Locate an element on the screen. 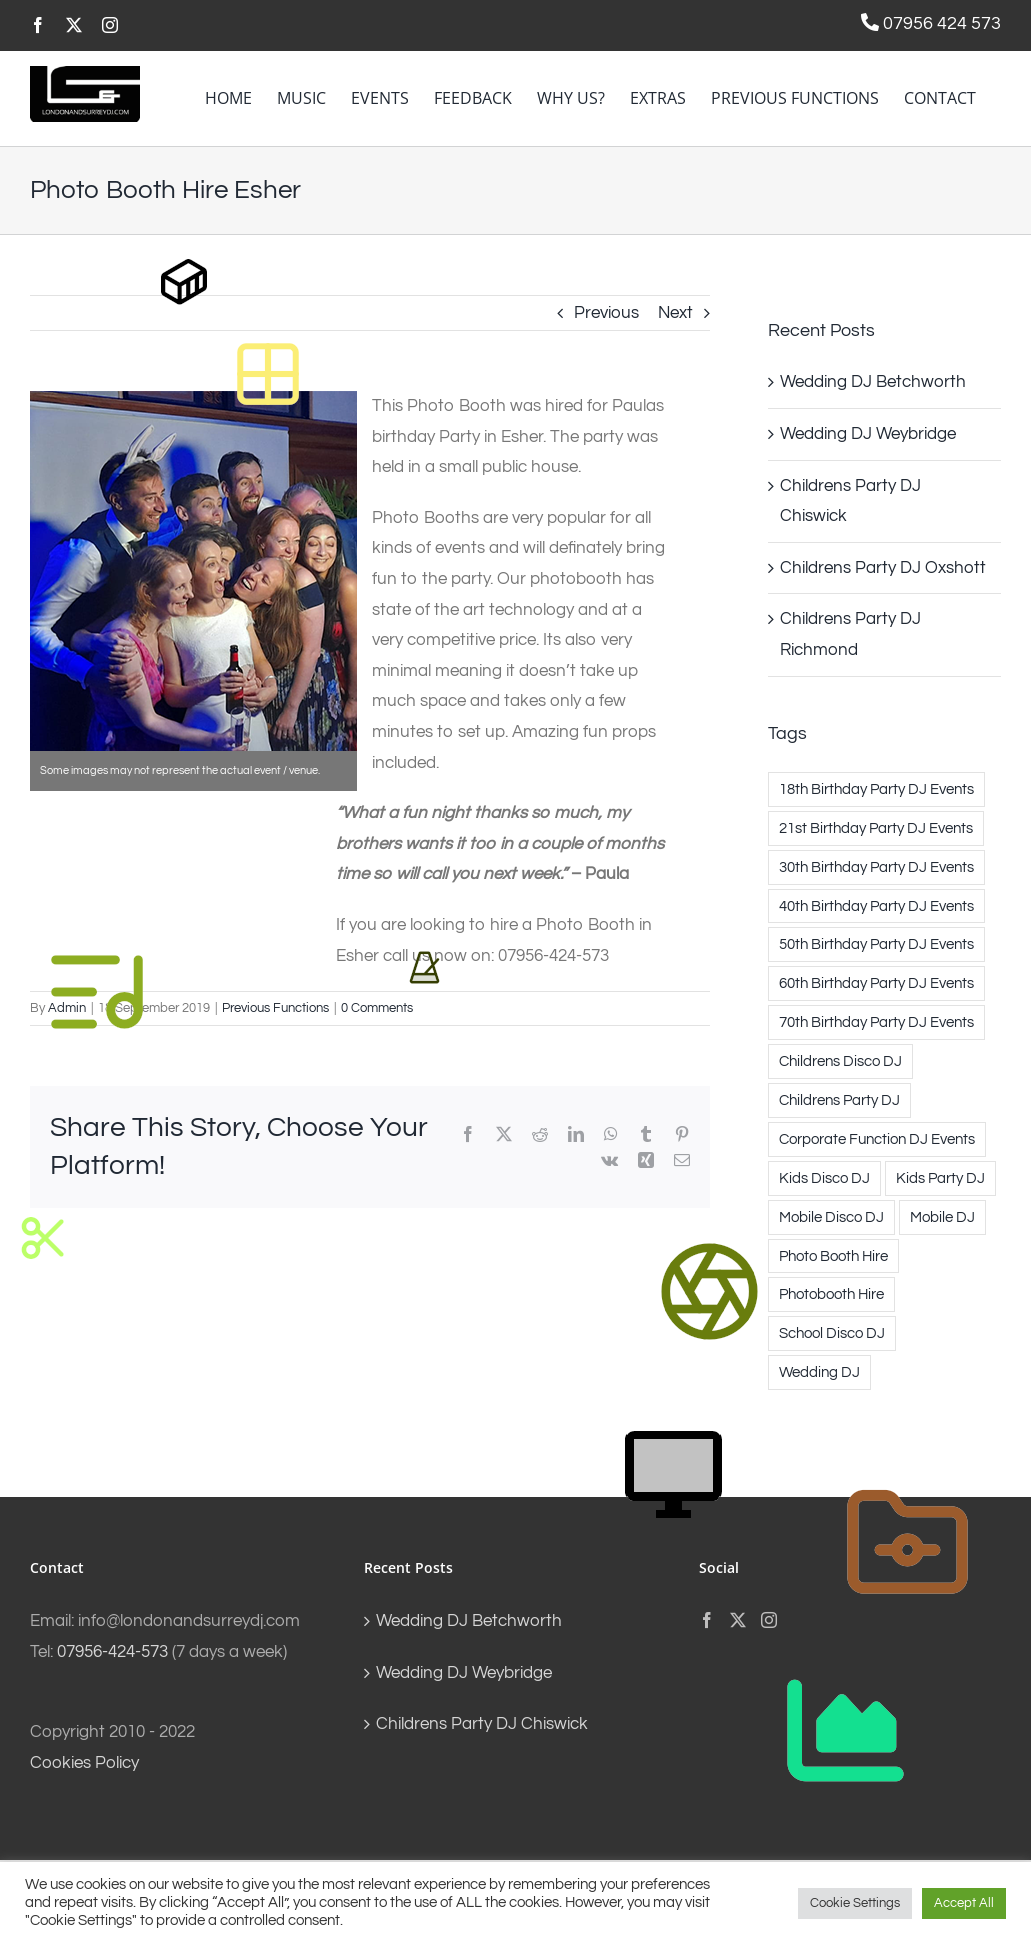 This screenshot has width=1031, height=1944. view container or package details is located at coordinates (184, 282).